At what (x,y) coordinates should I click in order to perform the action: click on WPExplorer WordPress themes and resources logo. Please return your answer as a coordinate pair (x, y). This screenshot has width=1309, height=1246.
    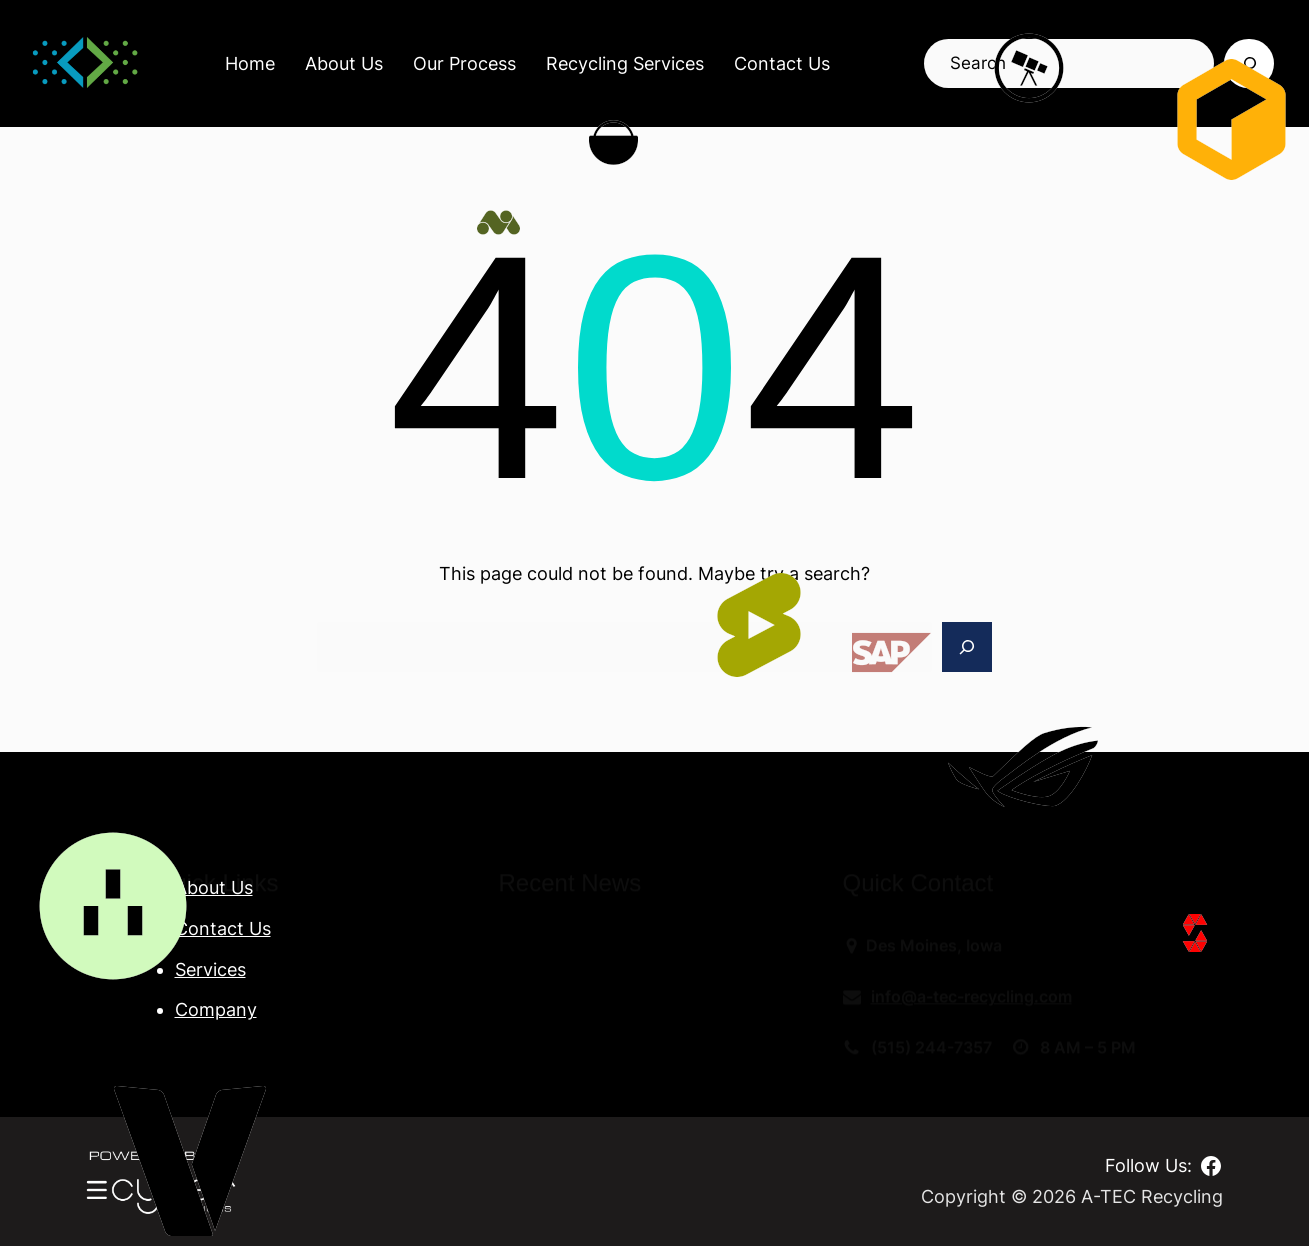
    Looking at the image, I should click on (1029, 68).